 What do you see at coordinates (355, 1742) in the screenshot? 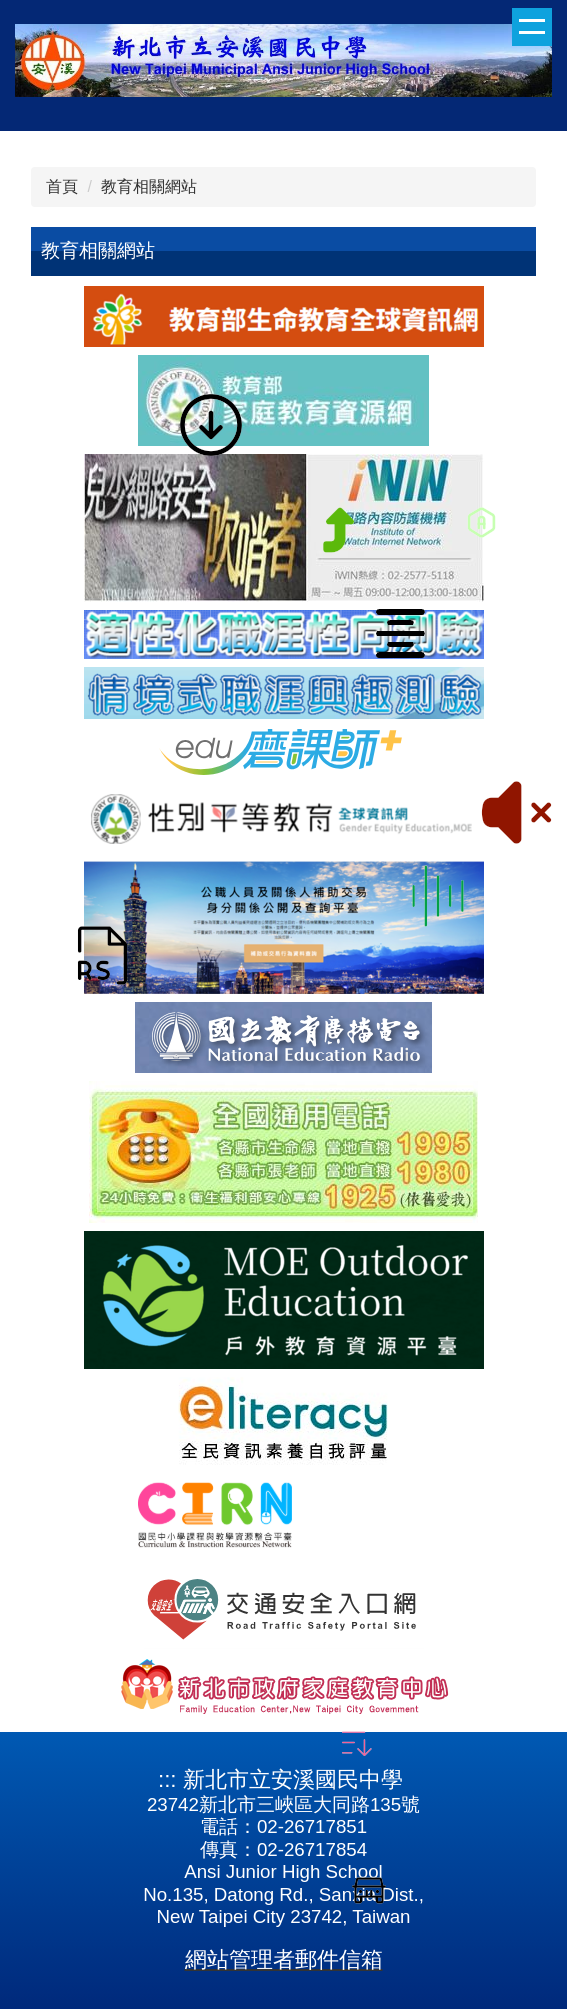
I see `sort items in ascending order` at bounding box center [355, 1742].